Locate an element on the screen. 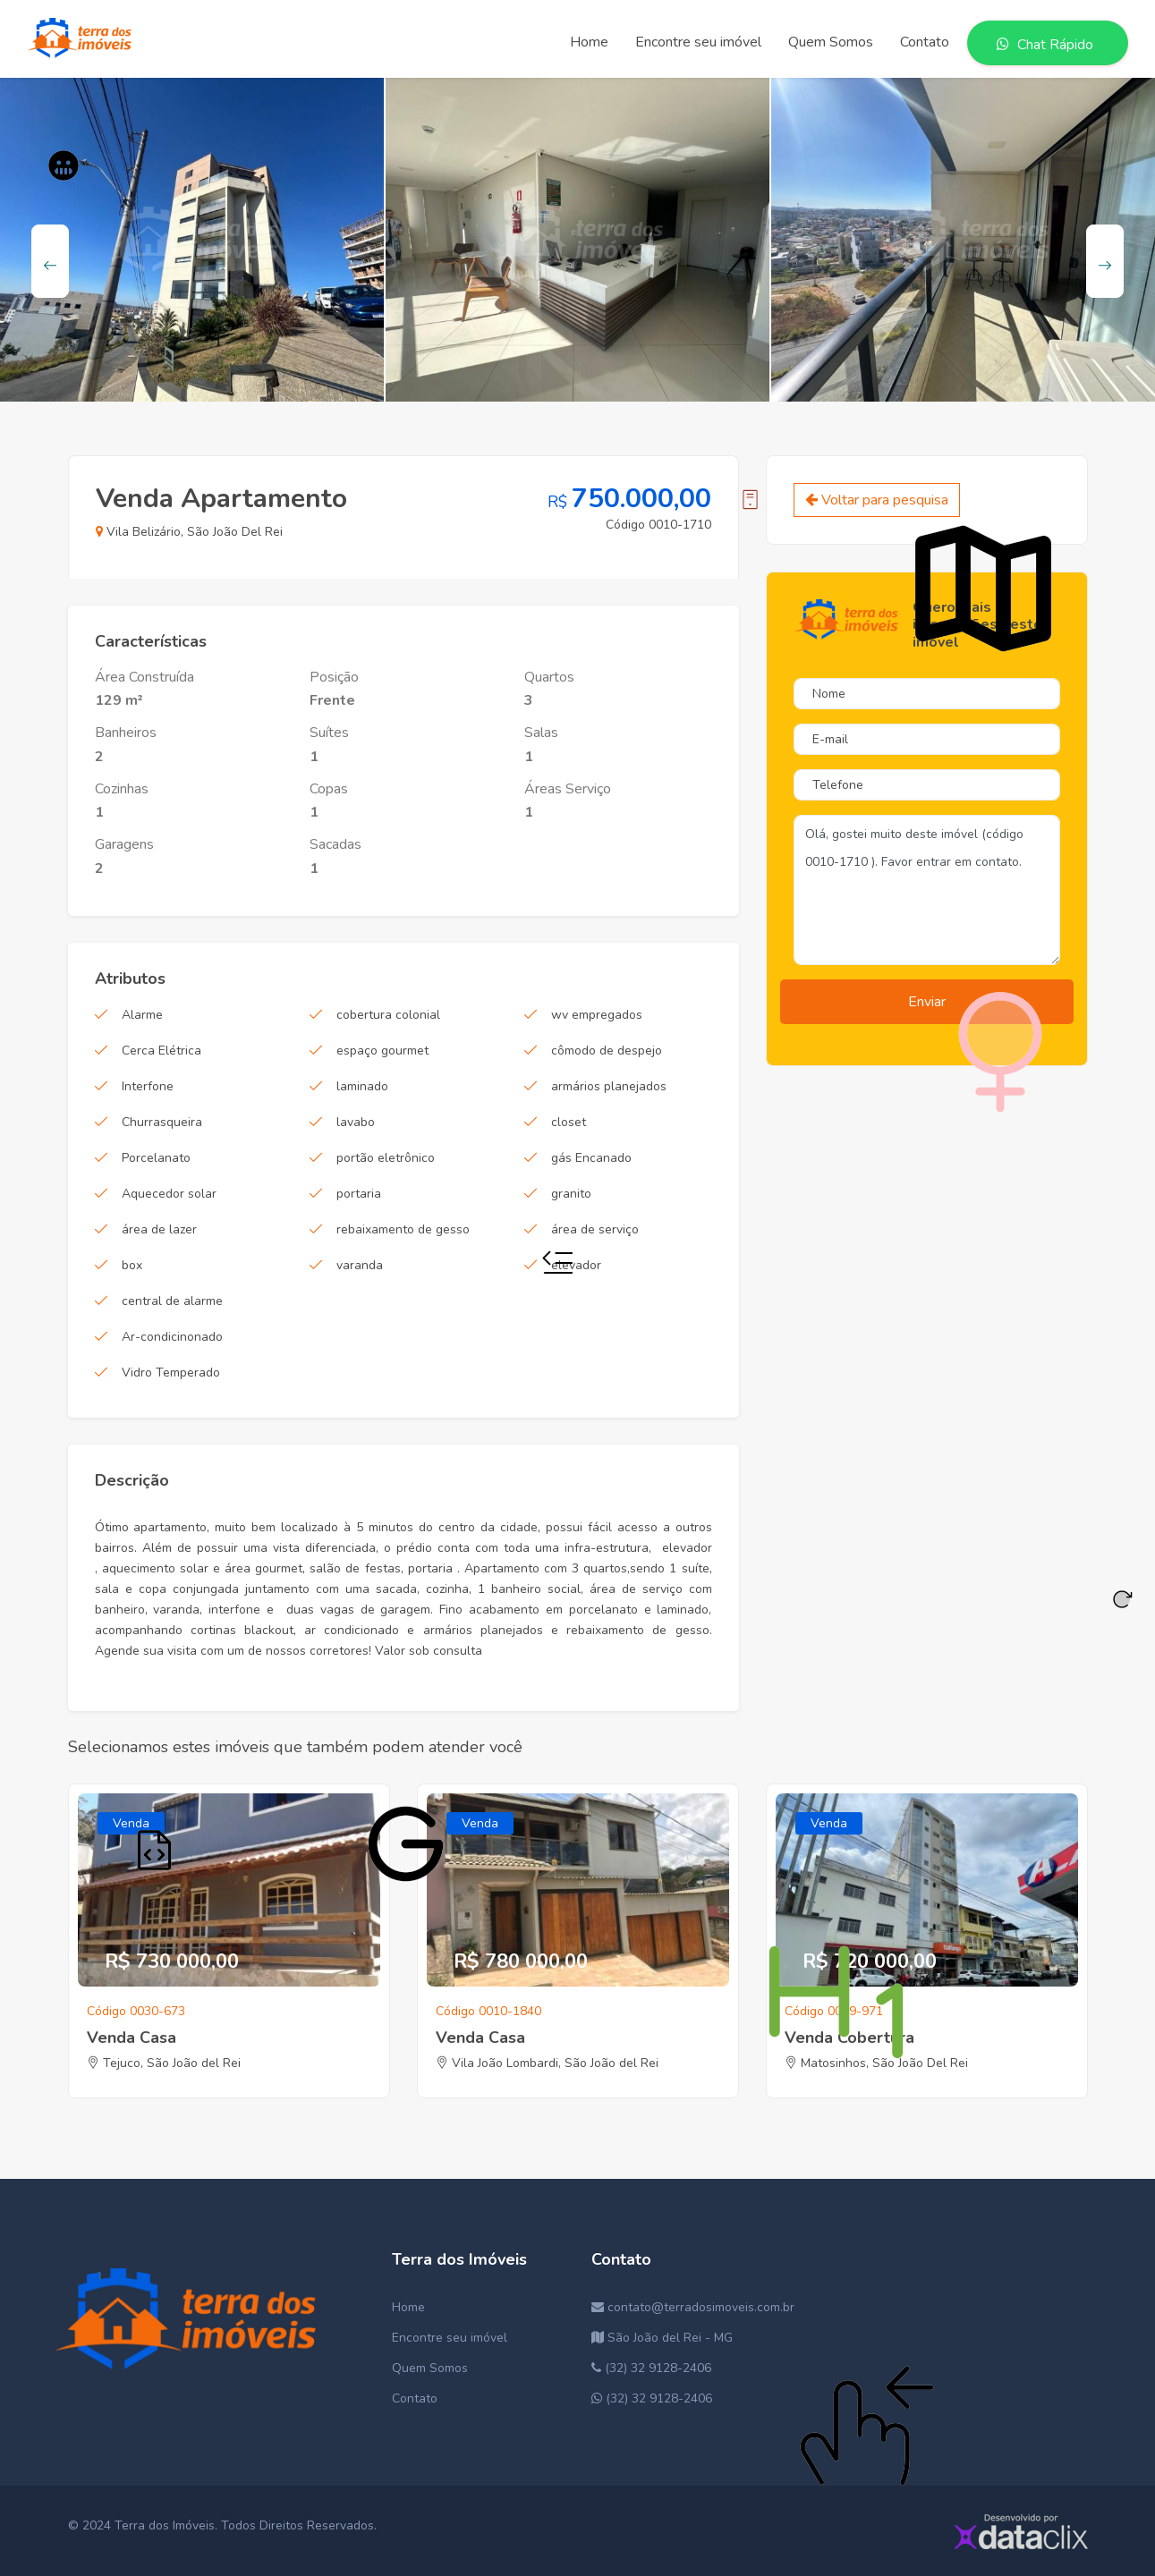 This screenshot has height=2576, width=1155. indicates female gender option is located at coordinates (1000, 1050).